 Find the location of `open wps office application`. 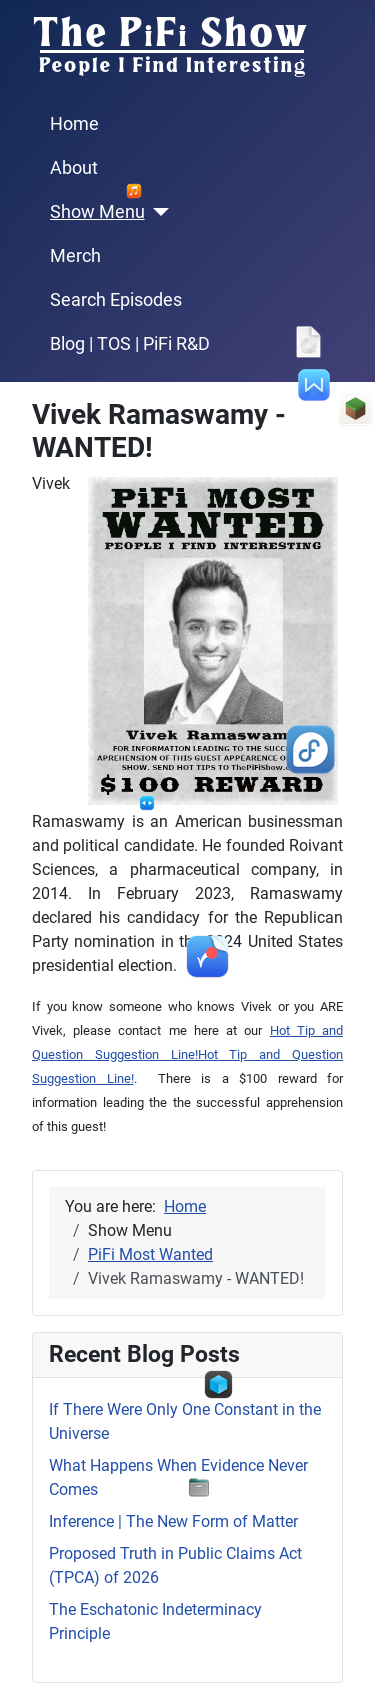

open wps office application is located at coordinates (314, 385).